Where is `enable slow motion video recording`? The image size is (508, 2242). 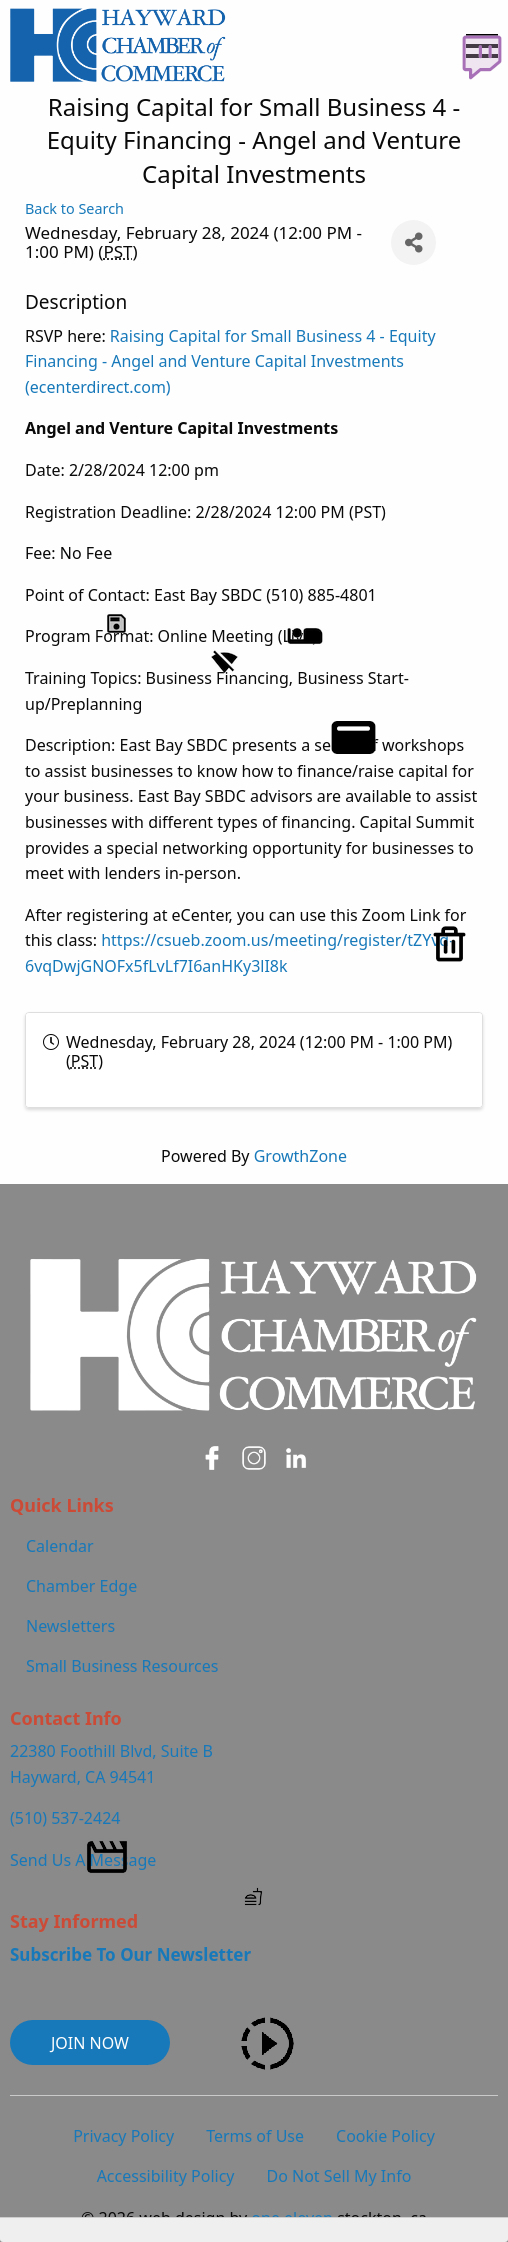 enable slow motion video recording is located at coordinates (267, 2043).